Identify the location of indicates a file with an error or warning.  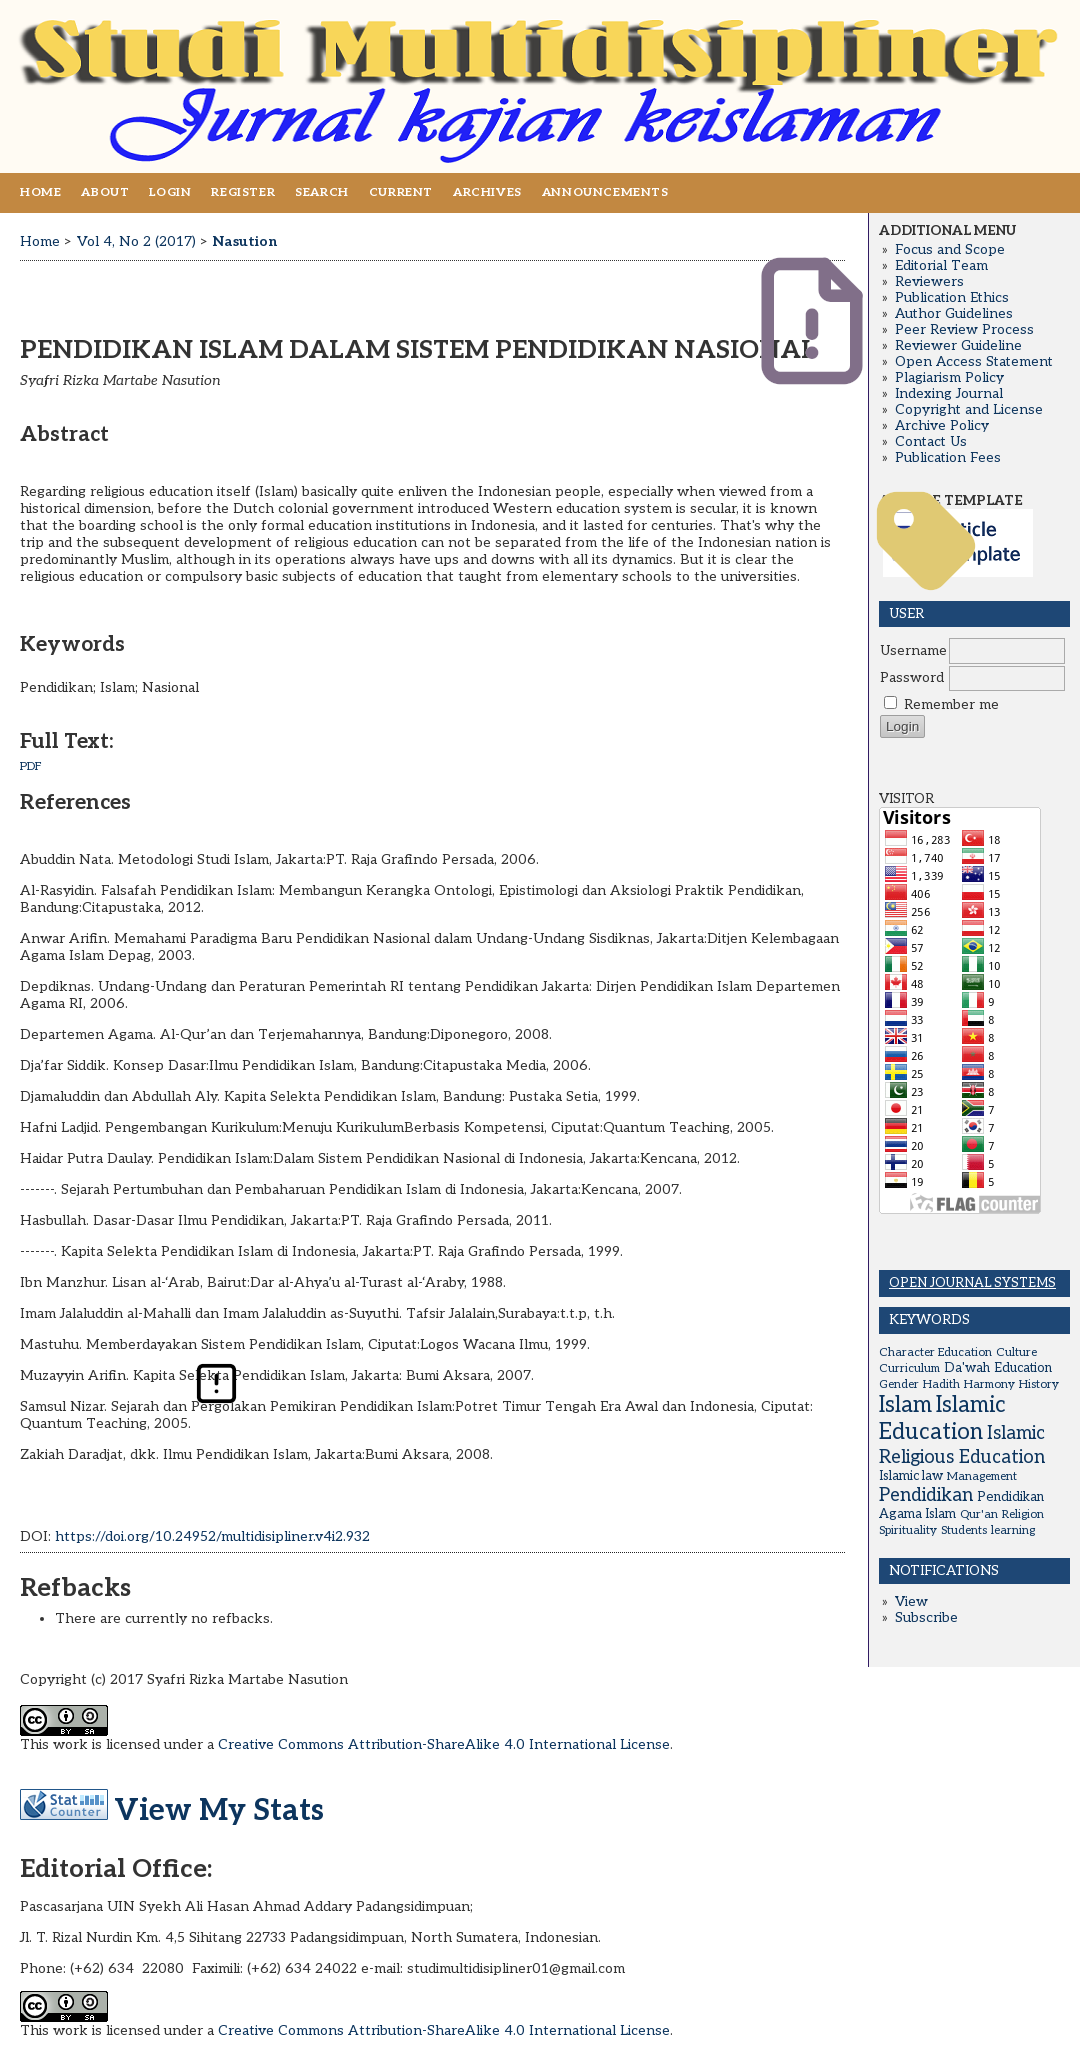
(812, 321).